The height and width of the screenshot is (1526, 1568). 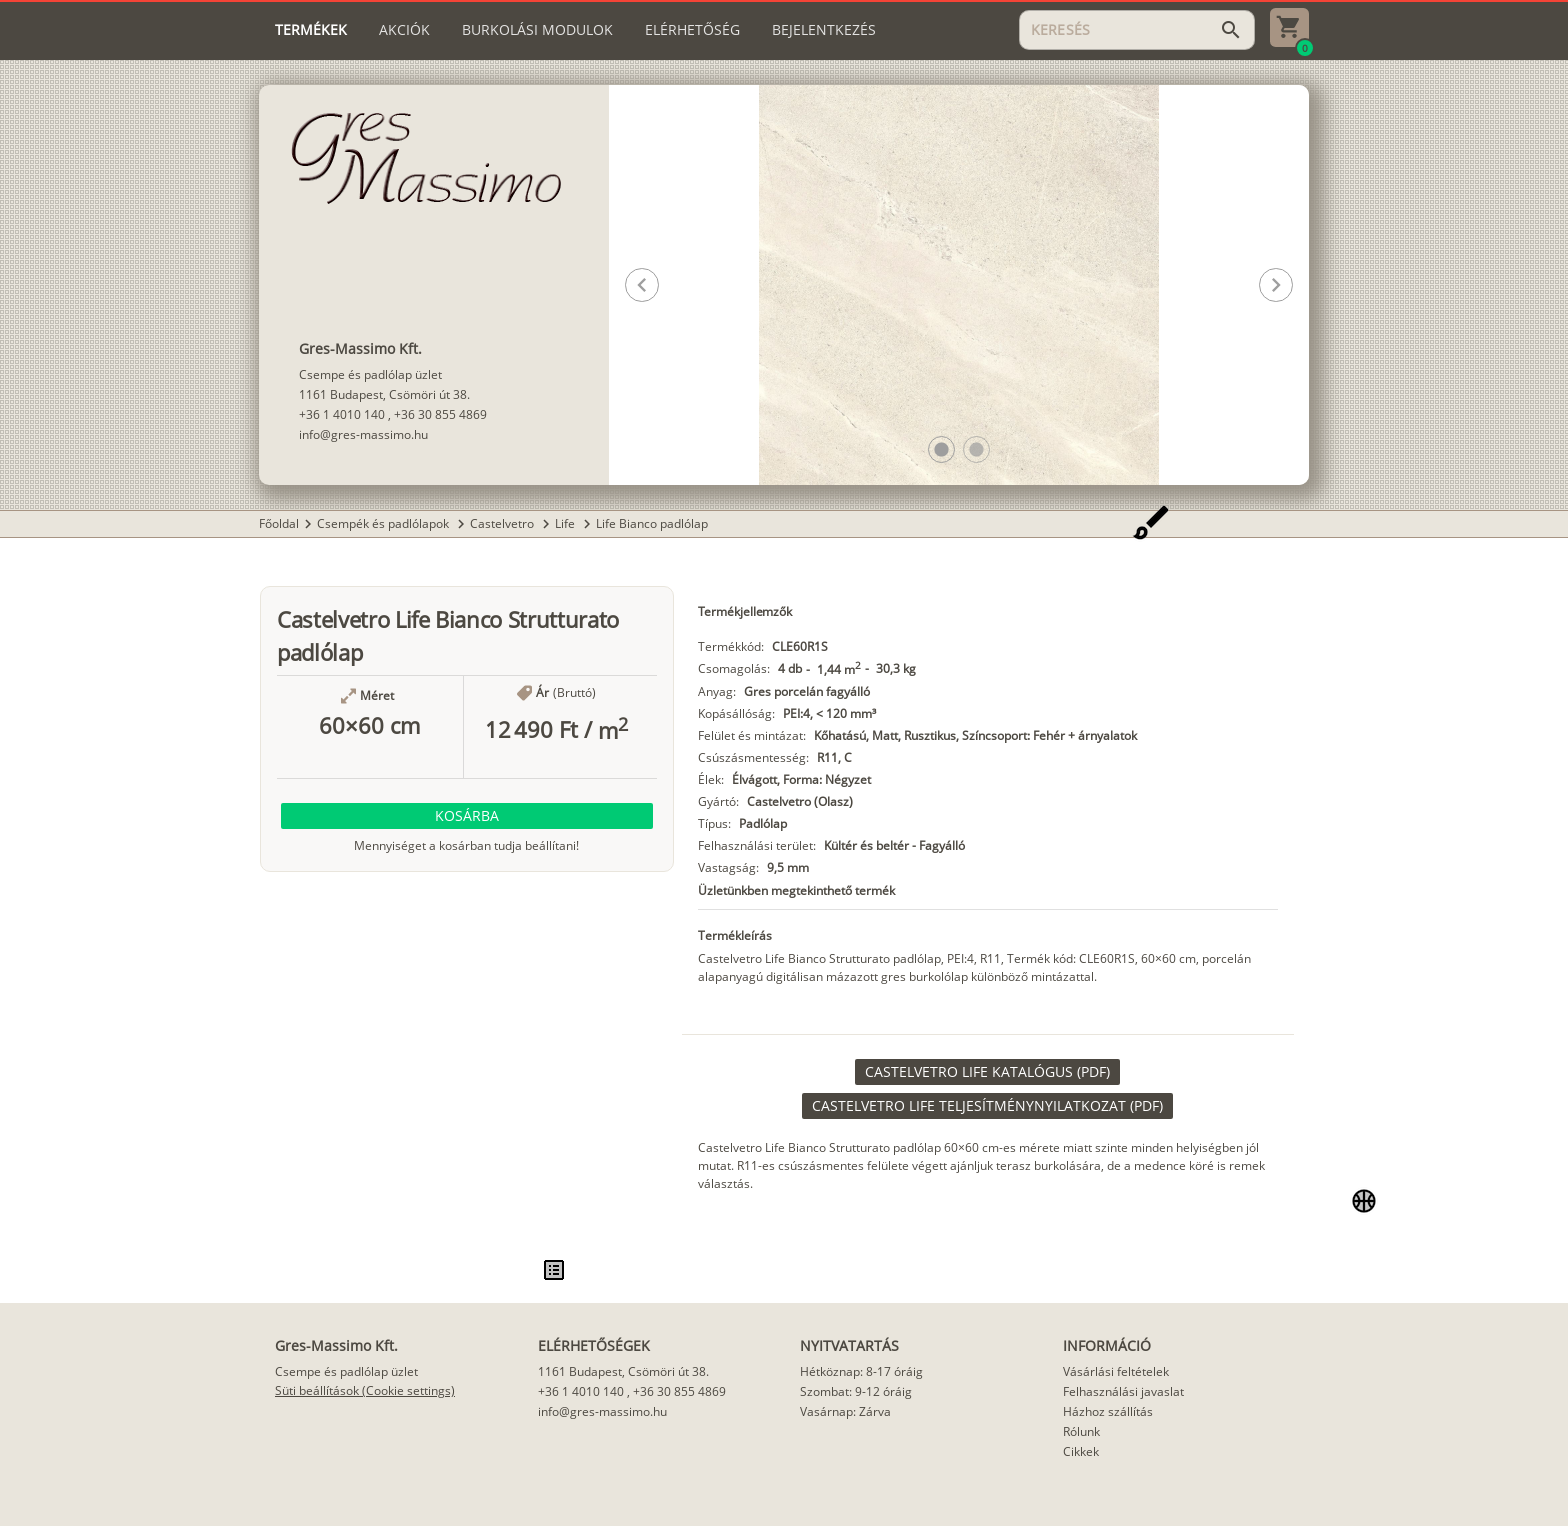 What do you see at coordinates (1151, 522) in the screenshot?
I see `access brush or painting tools` at bounding box center [1151, 522].